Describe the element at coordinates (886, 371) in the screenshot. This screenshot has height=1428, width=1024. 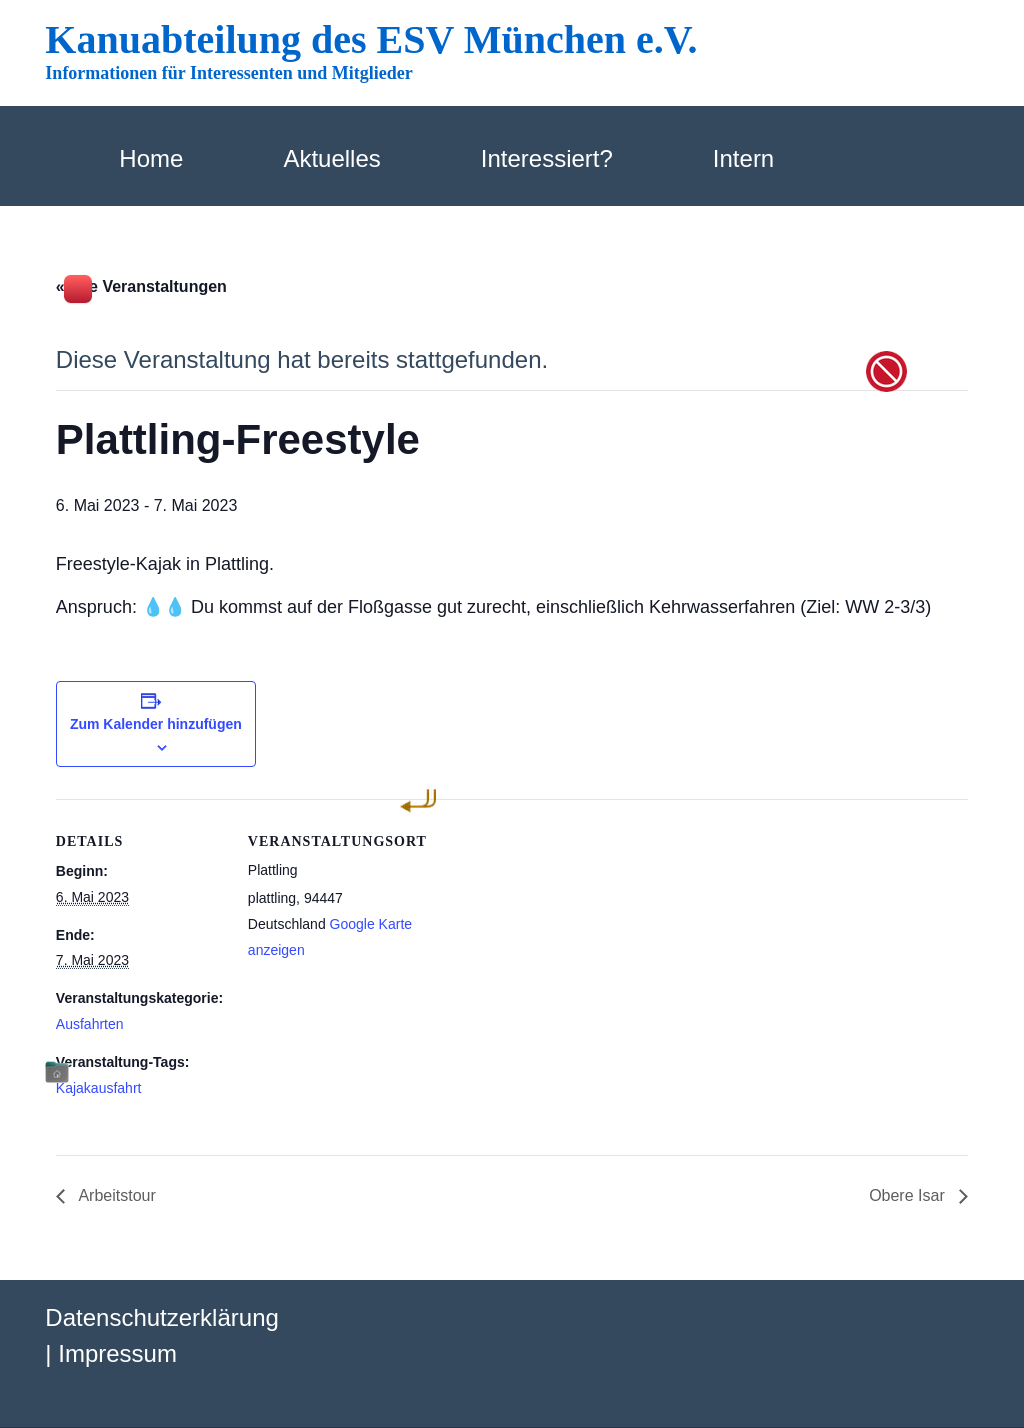
I see `delete or remove selected item` at that location.